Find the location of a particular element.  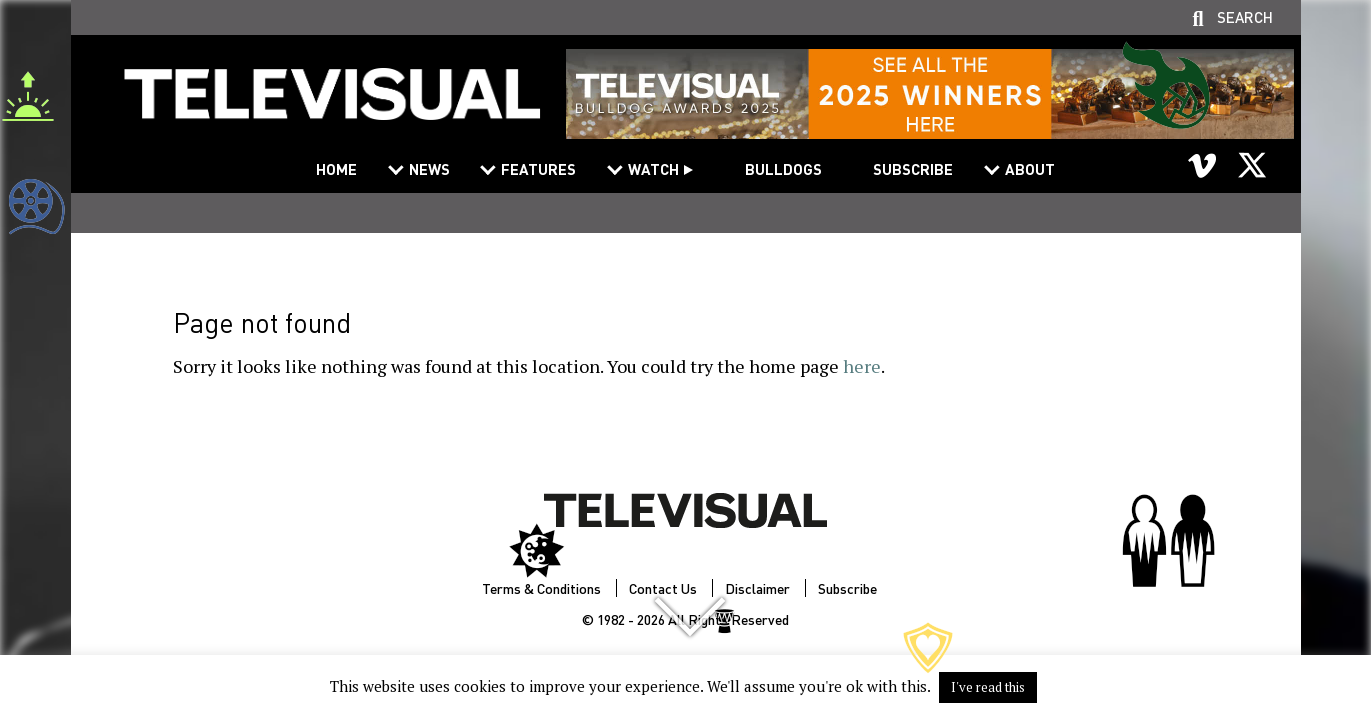

access video or film content is located at coordinates (36, 206).